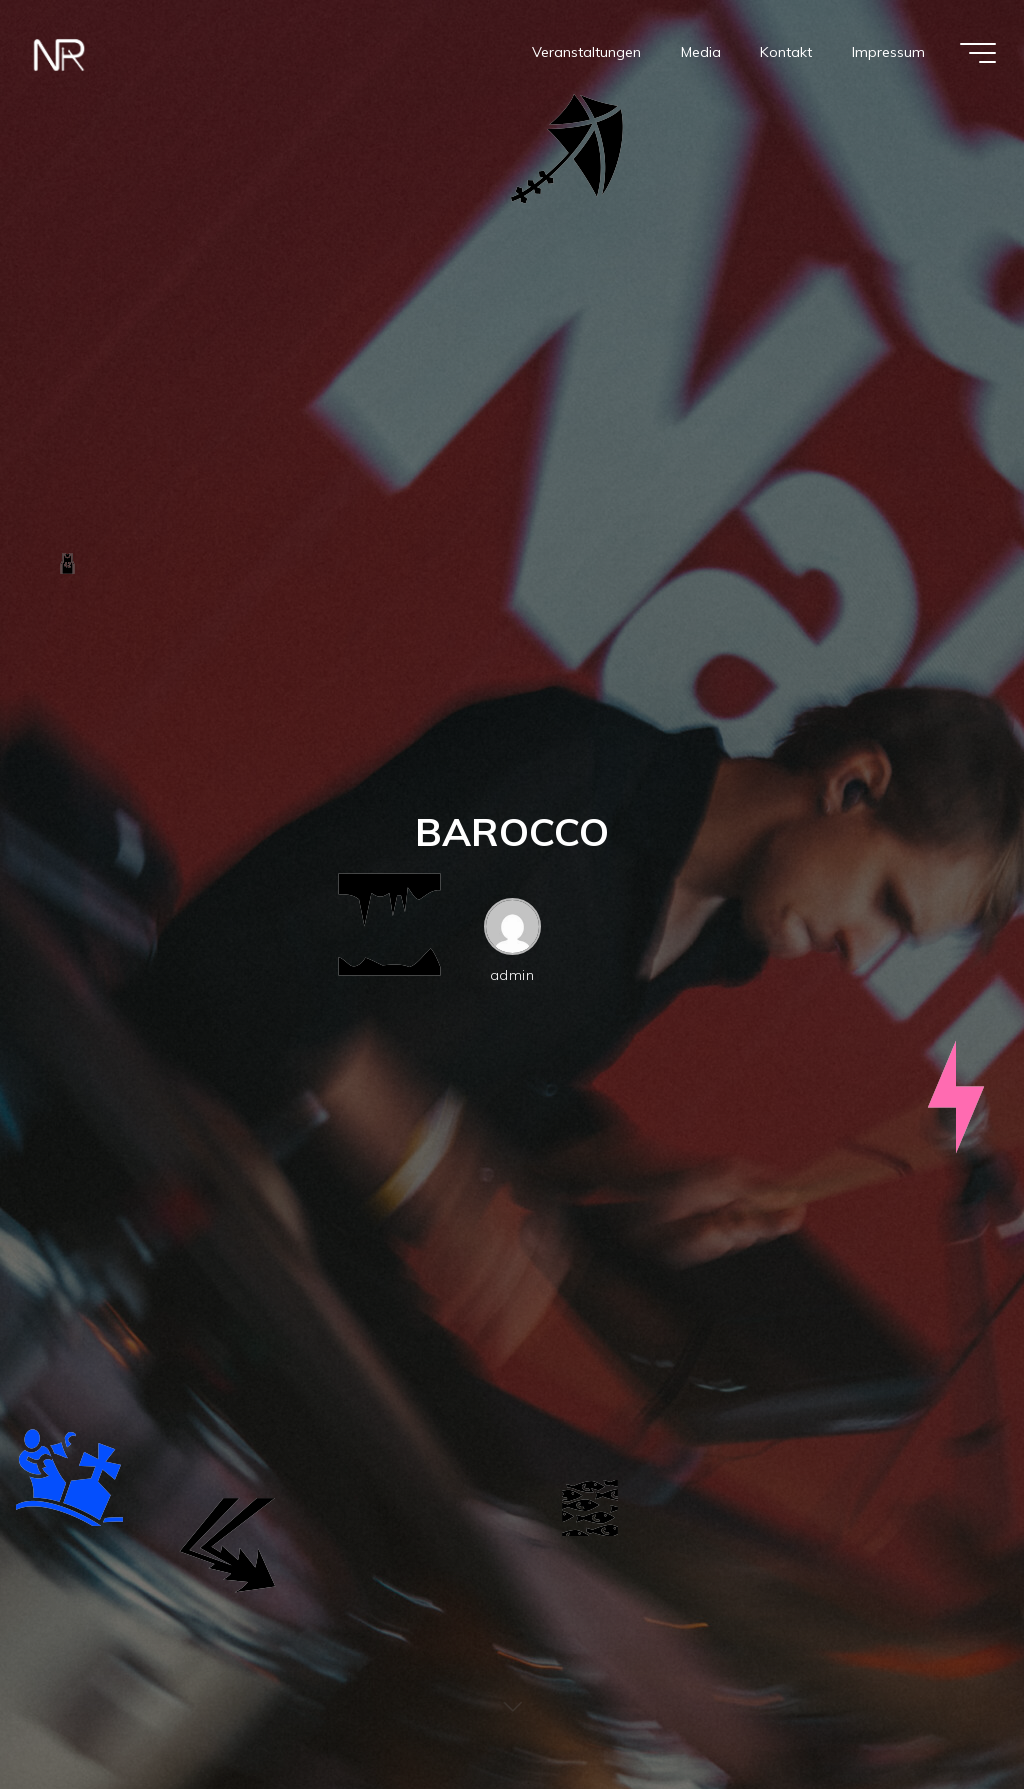  What do you see at coordinates (590, 1508) in the screenshot?
I see `indicates marine life or aquarium feature in a game` at bounding box center [590, 1508].